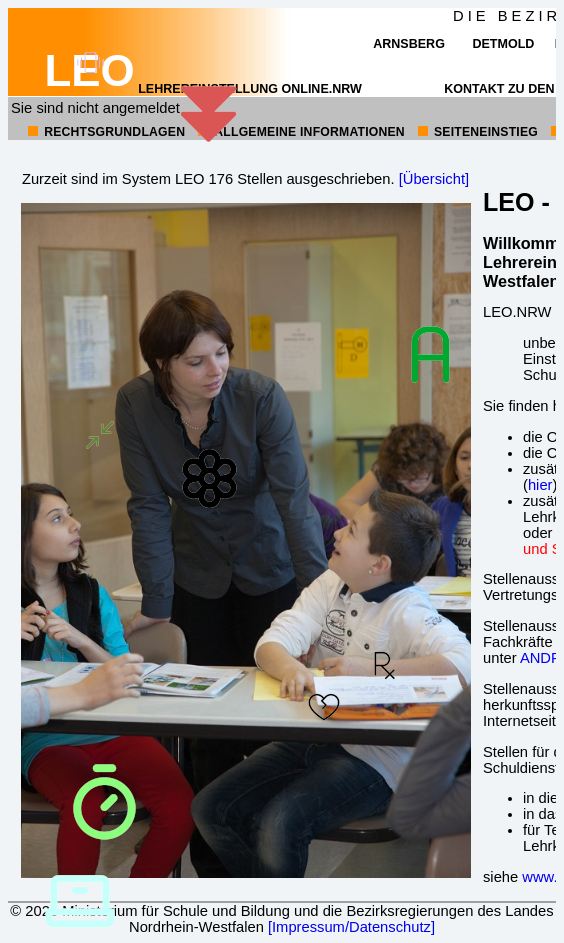 The width and height of the screenshot is (564, 943). What do you see at coordinates (430, 354) in the screenshot?
I see `select font or text formatting options` at bounding box center [430, 354].